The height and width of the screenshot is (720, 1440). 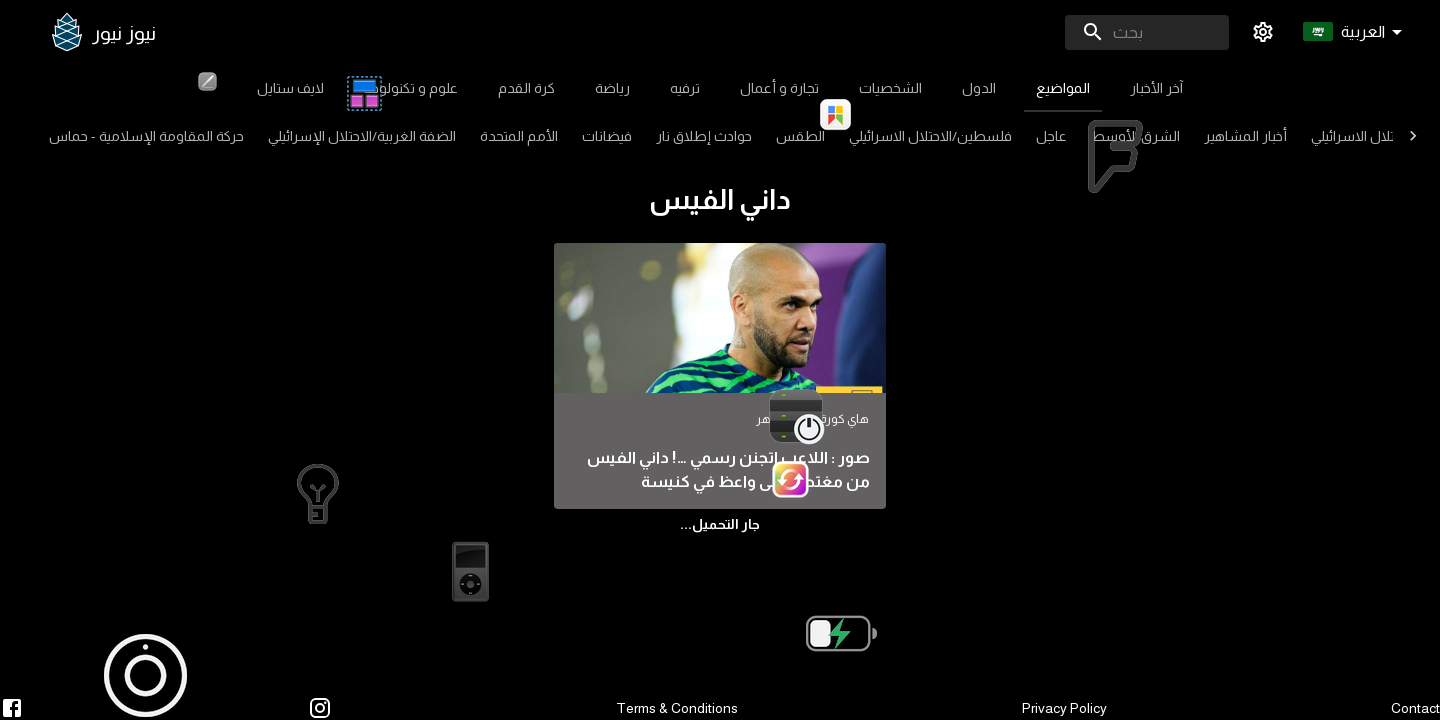 I want to click on open Pages for document editing, so click(x=207, y=81).